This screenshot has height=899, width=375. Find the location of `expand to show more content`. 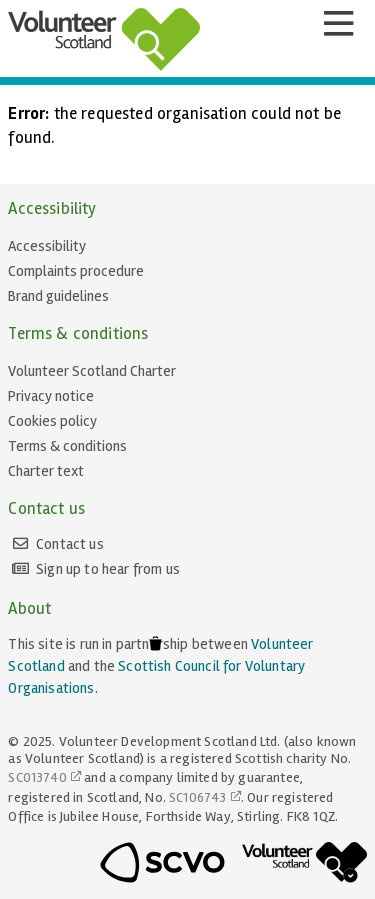

expand to show more content is located at coordinates (350, 875).